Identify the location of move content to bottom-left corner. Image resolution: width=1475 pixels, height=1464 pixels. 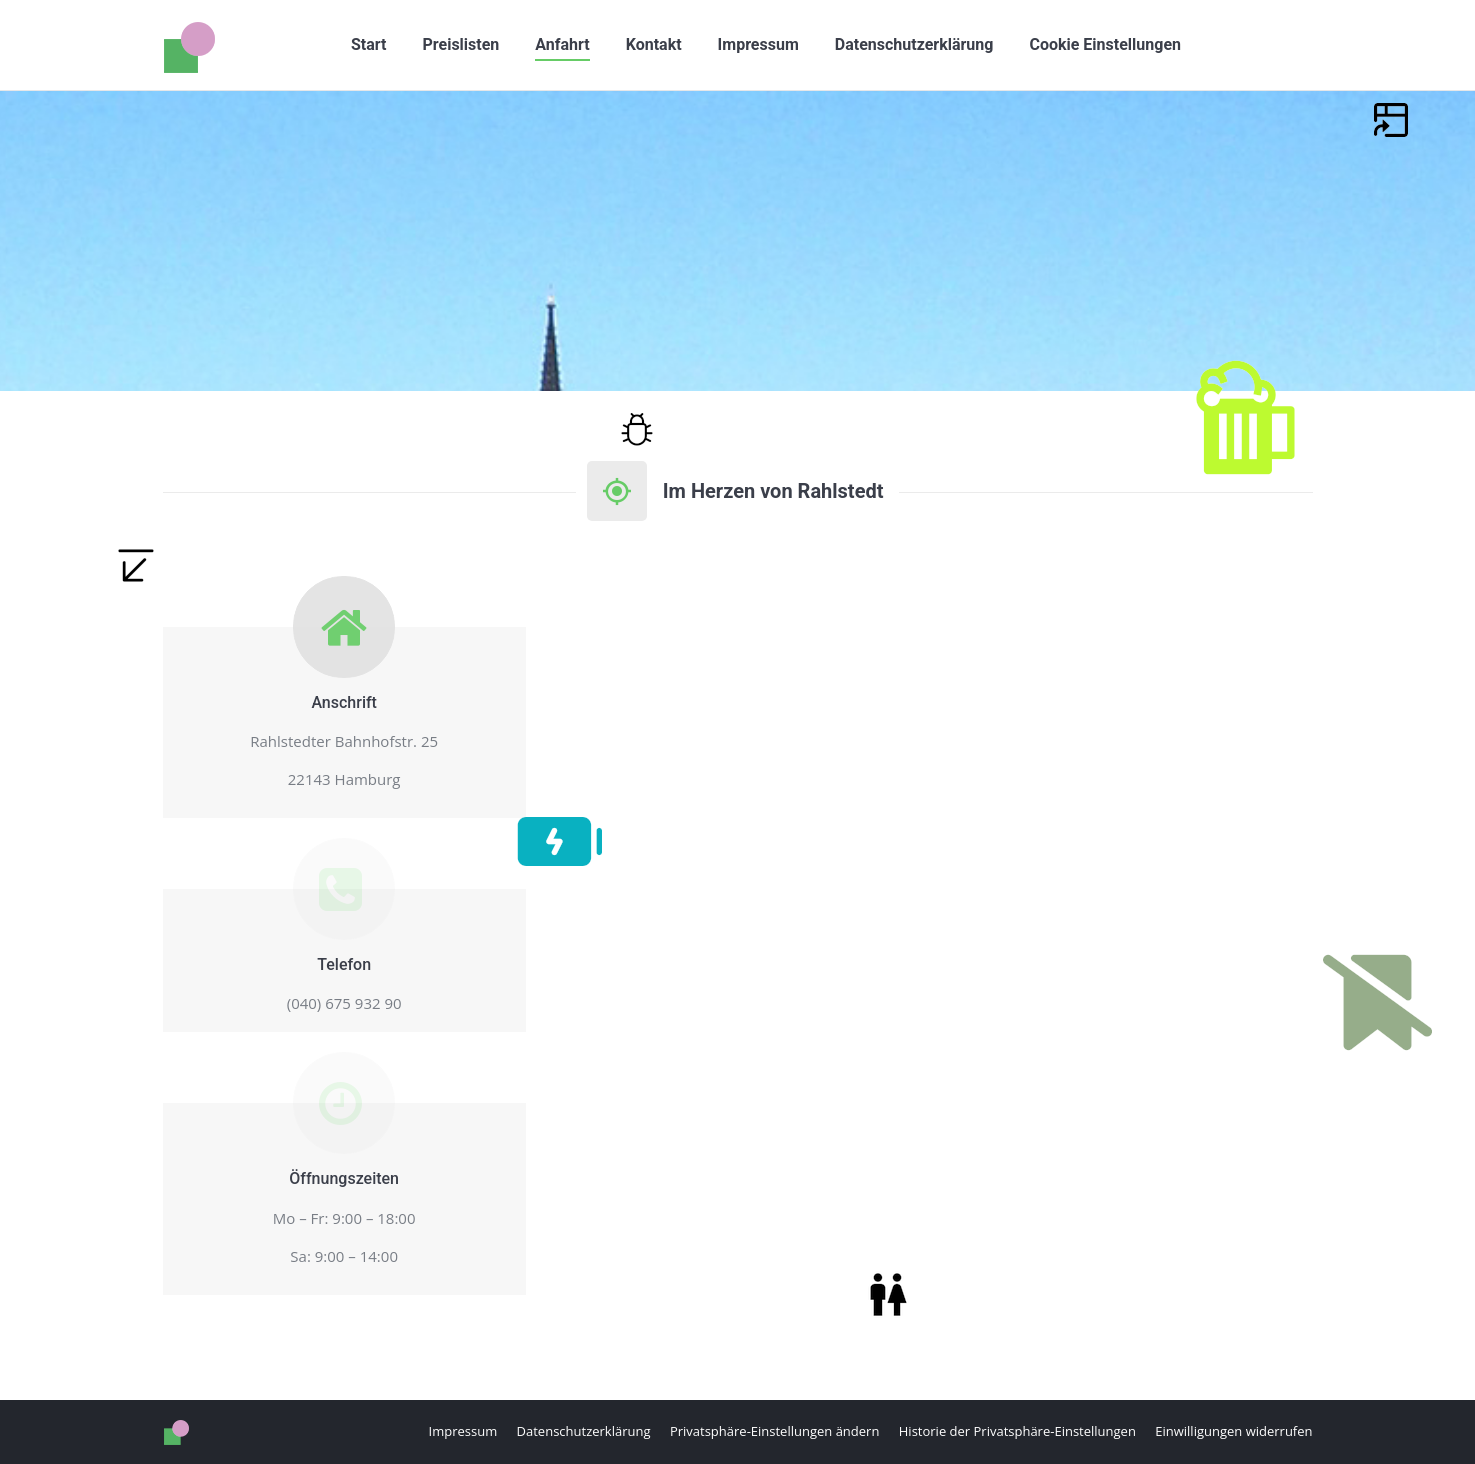
(134, 565).